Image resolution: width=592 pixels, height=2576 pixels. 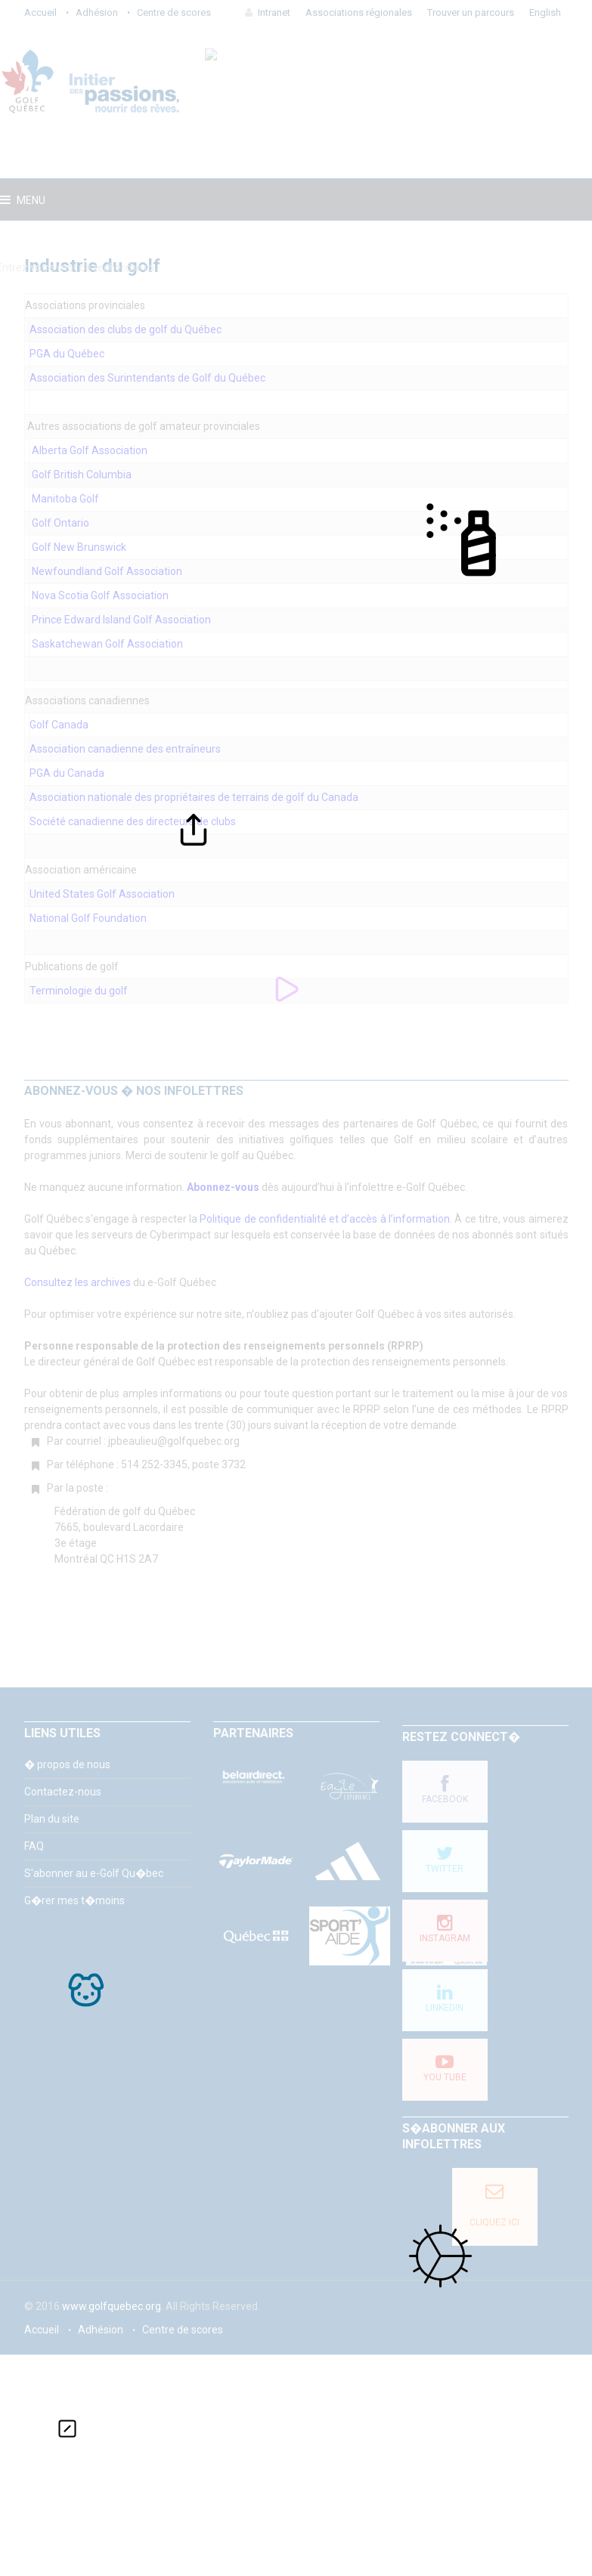 I want to click on indicates a disabled or unavailable feature, so click(x=67, y=2429).